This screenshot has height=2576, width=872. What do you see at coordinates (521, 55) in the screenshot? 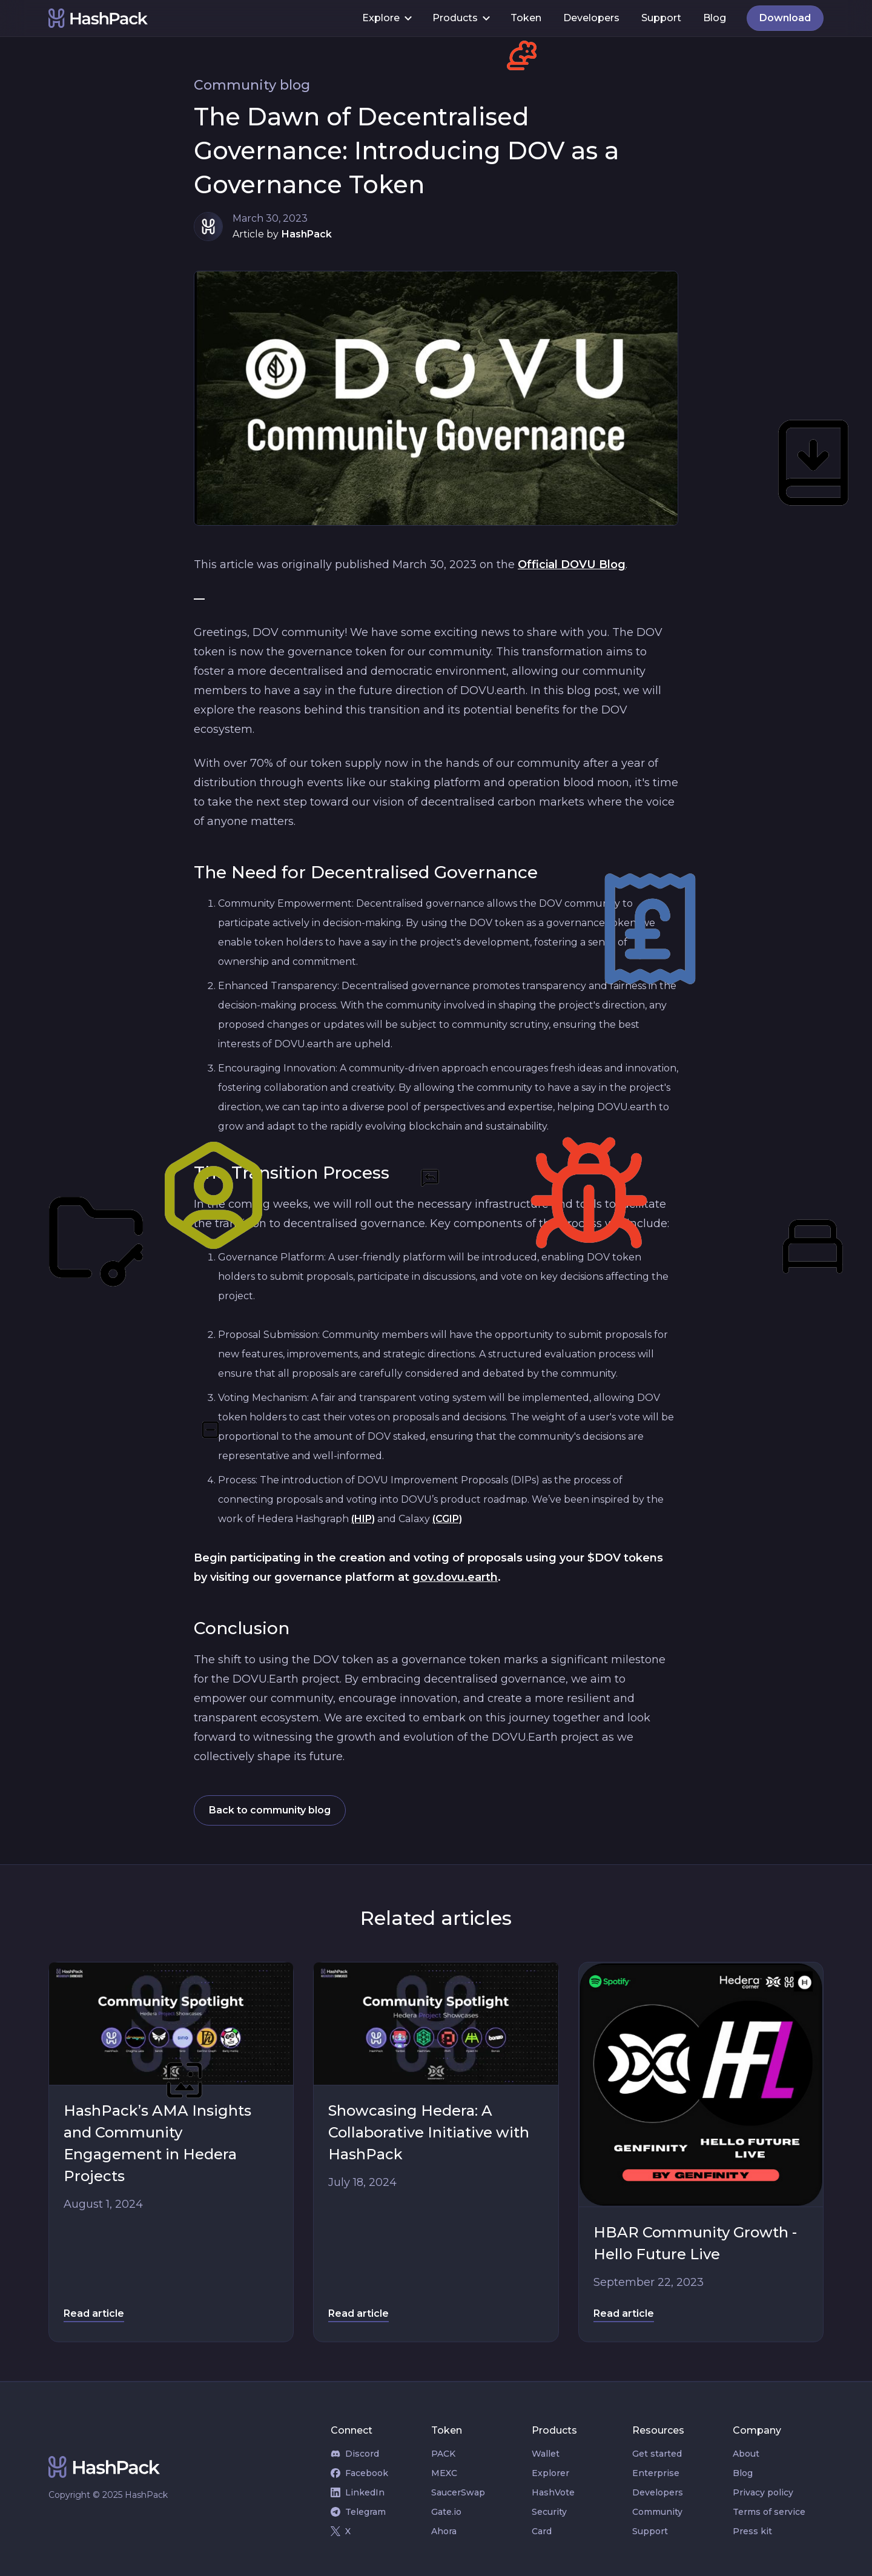
I see `indicates pest control or exterminator services` at bounding box center [521, 55].